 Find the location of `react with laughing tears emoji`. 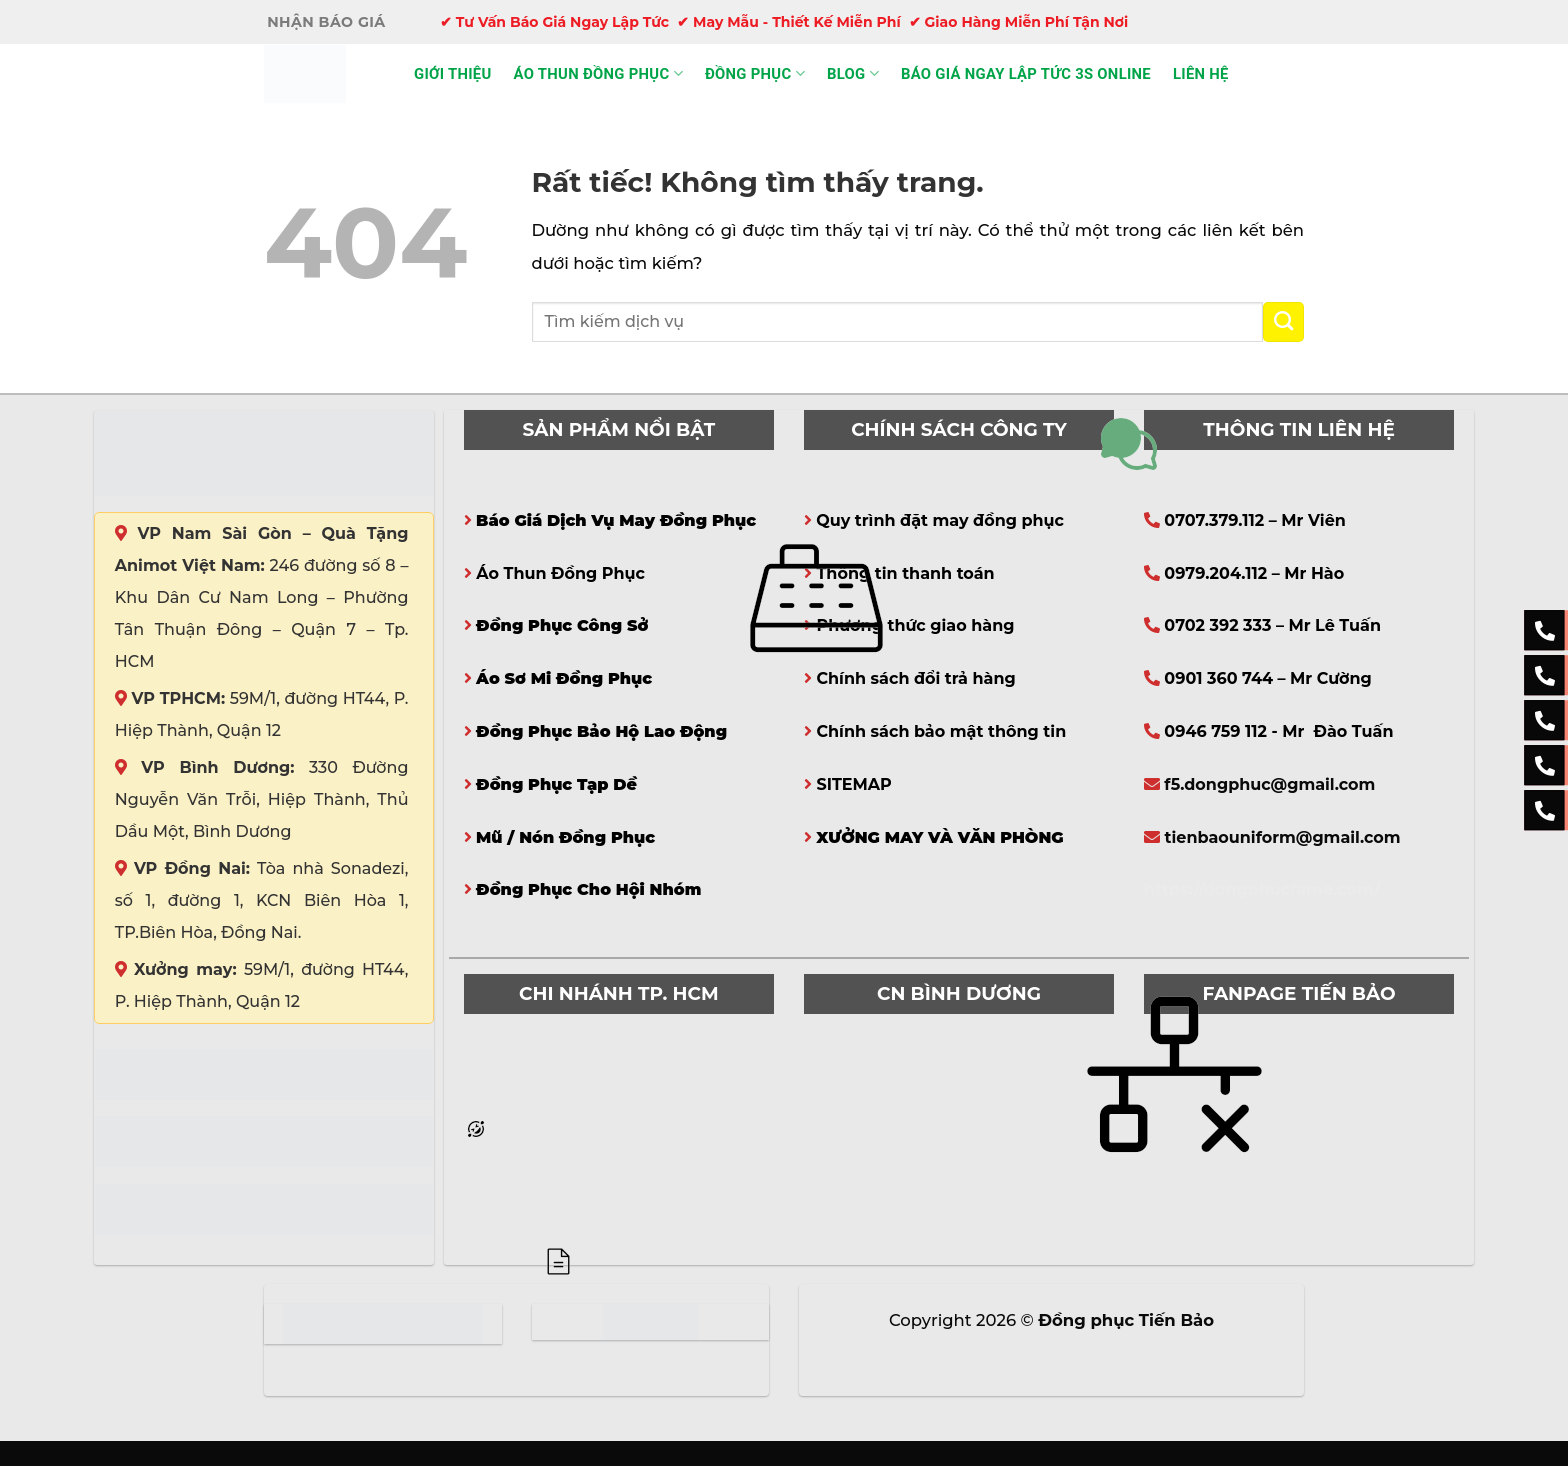

react with laughing tears emoji is located at coordinates (476, 1129).